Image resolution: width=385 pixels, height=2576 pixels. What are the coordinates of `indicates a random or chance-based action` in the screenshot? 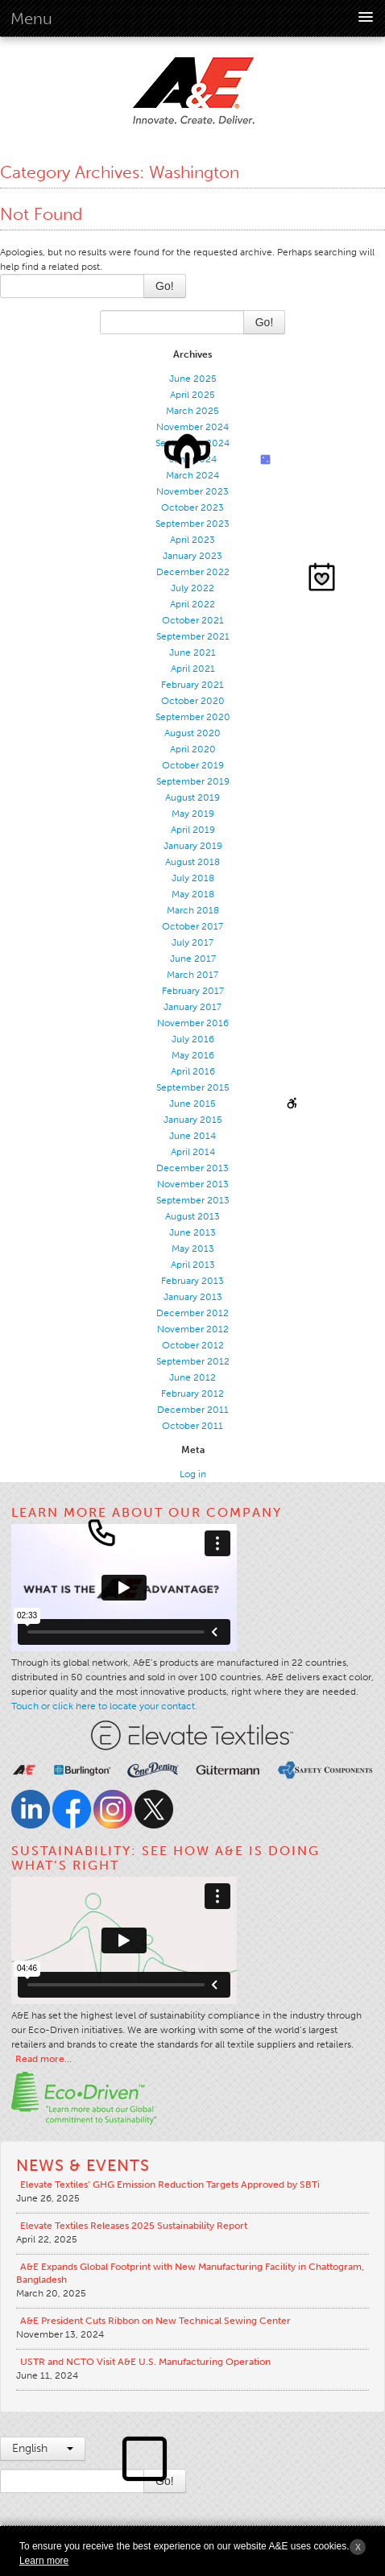 It's located at (265, 459).